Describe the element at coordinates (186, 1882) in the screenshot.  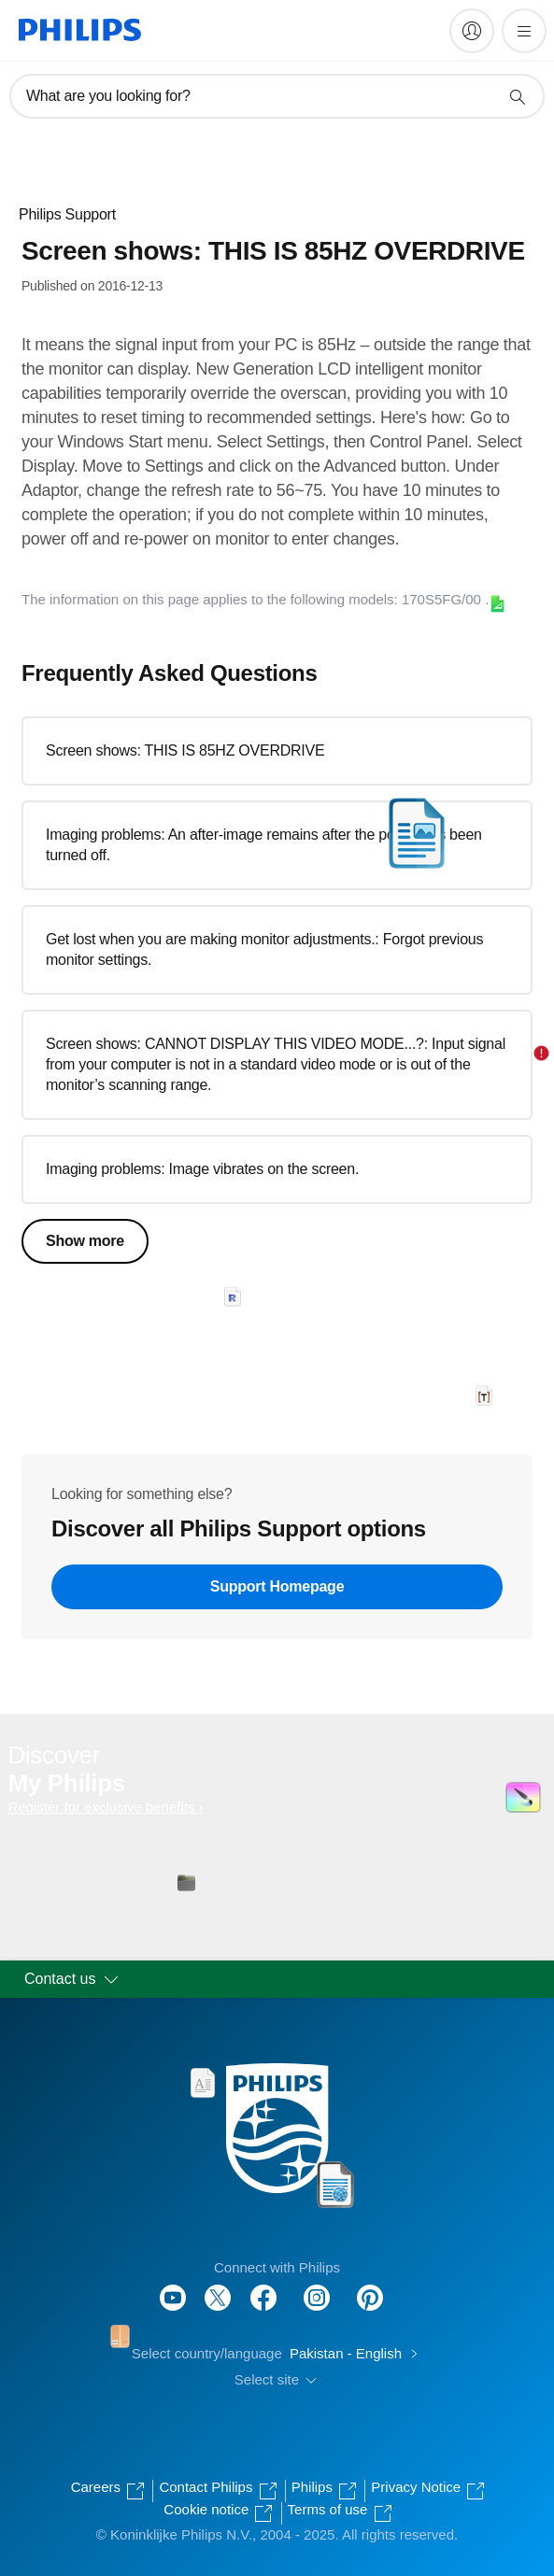
I see `drop files here to add them to folder` at that location.